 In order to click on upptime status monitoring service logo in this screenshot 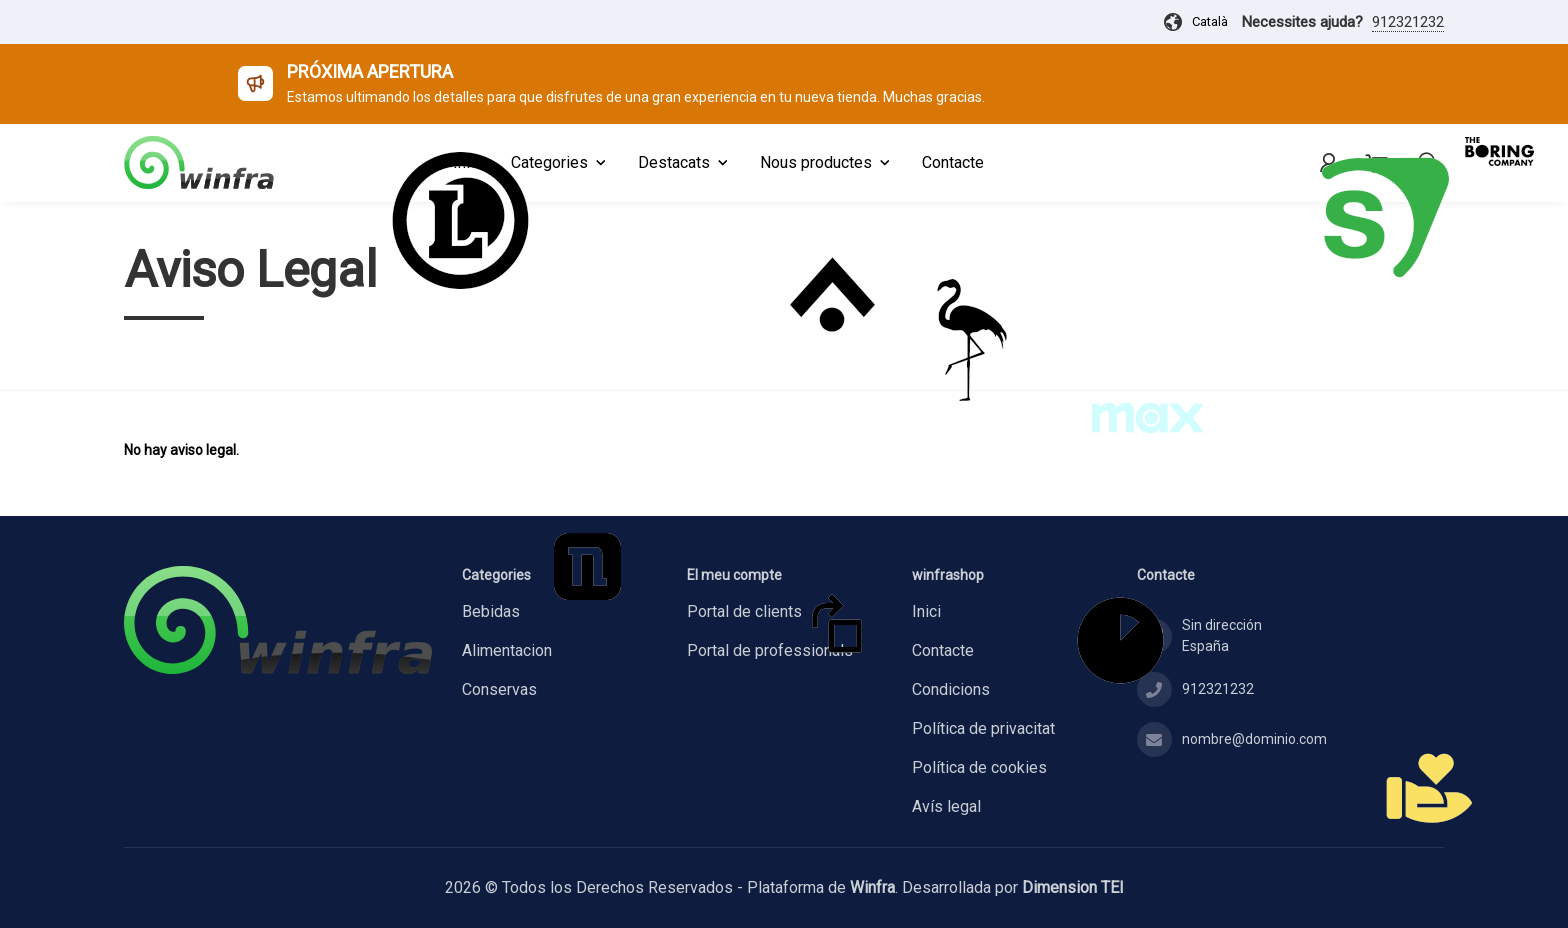, I will do `click(832, 294)`.